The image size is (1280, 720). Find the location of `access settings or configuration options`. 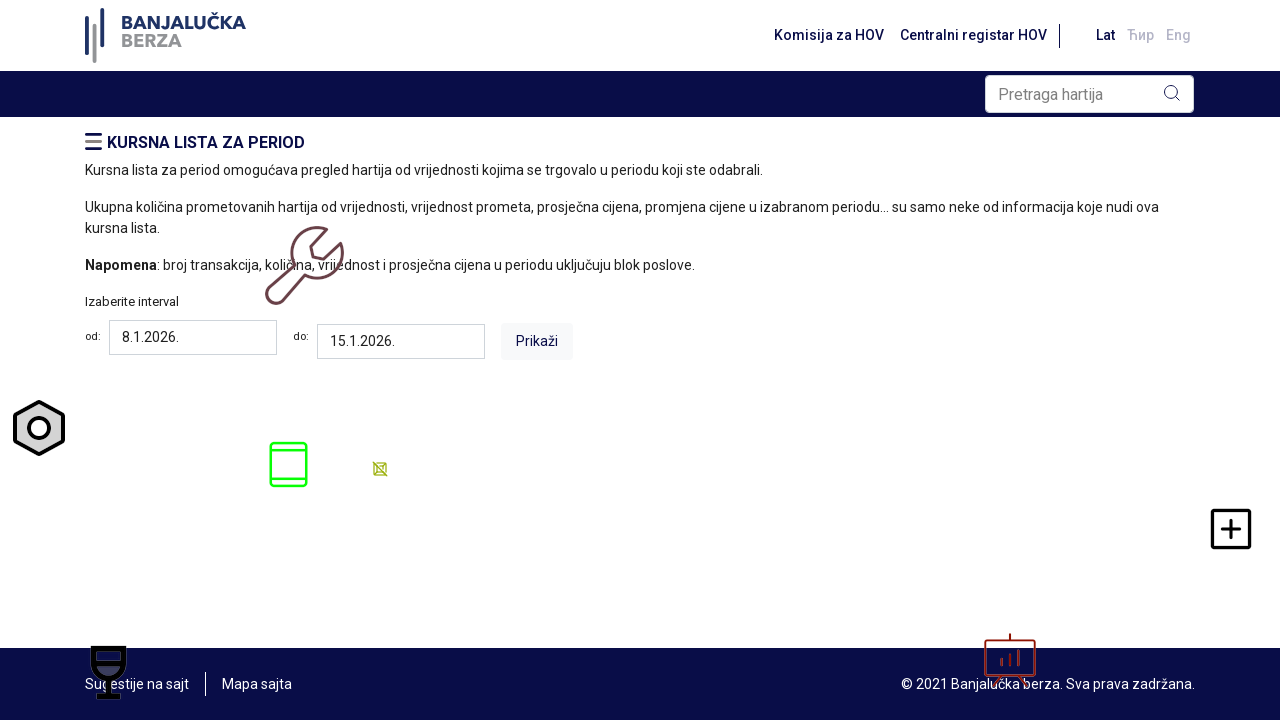

access settings or configuration options is located at coordinates (304, 265).